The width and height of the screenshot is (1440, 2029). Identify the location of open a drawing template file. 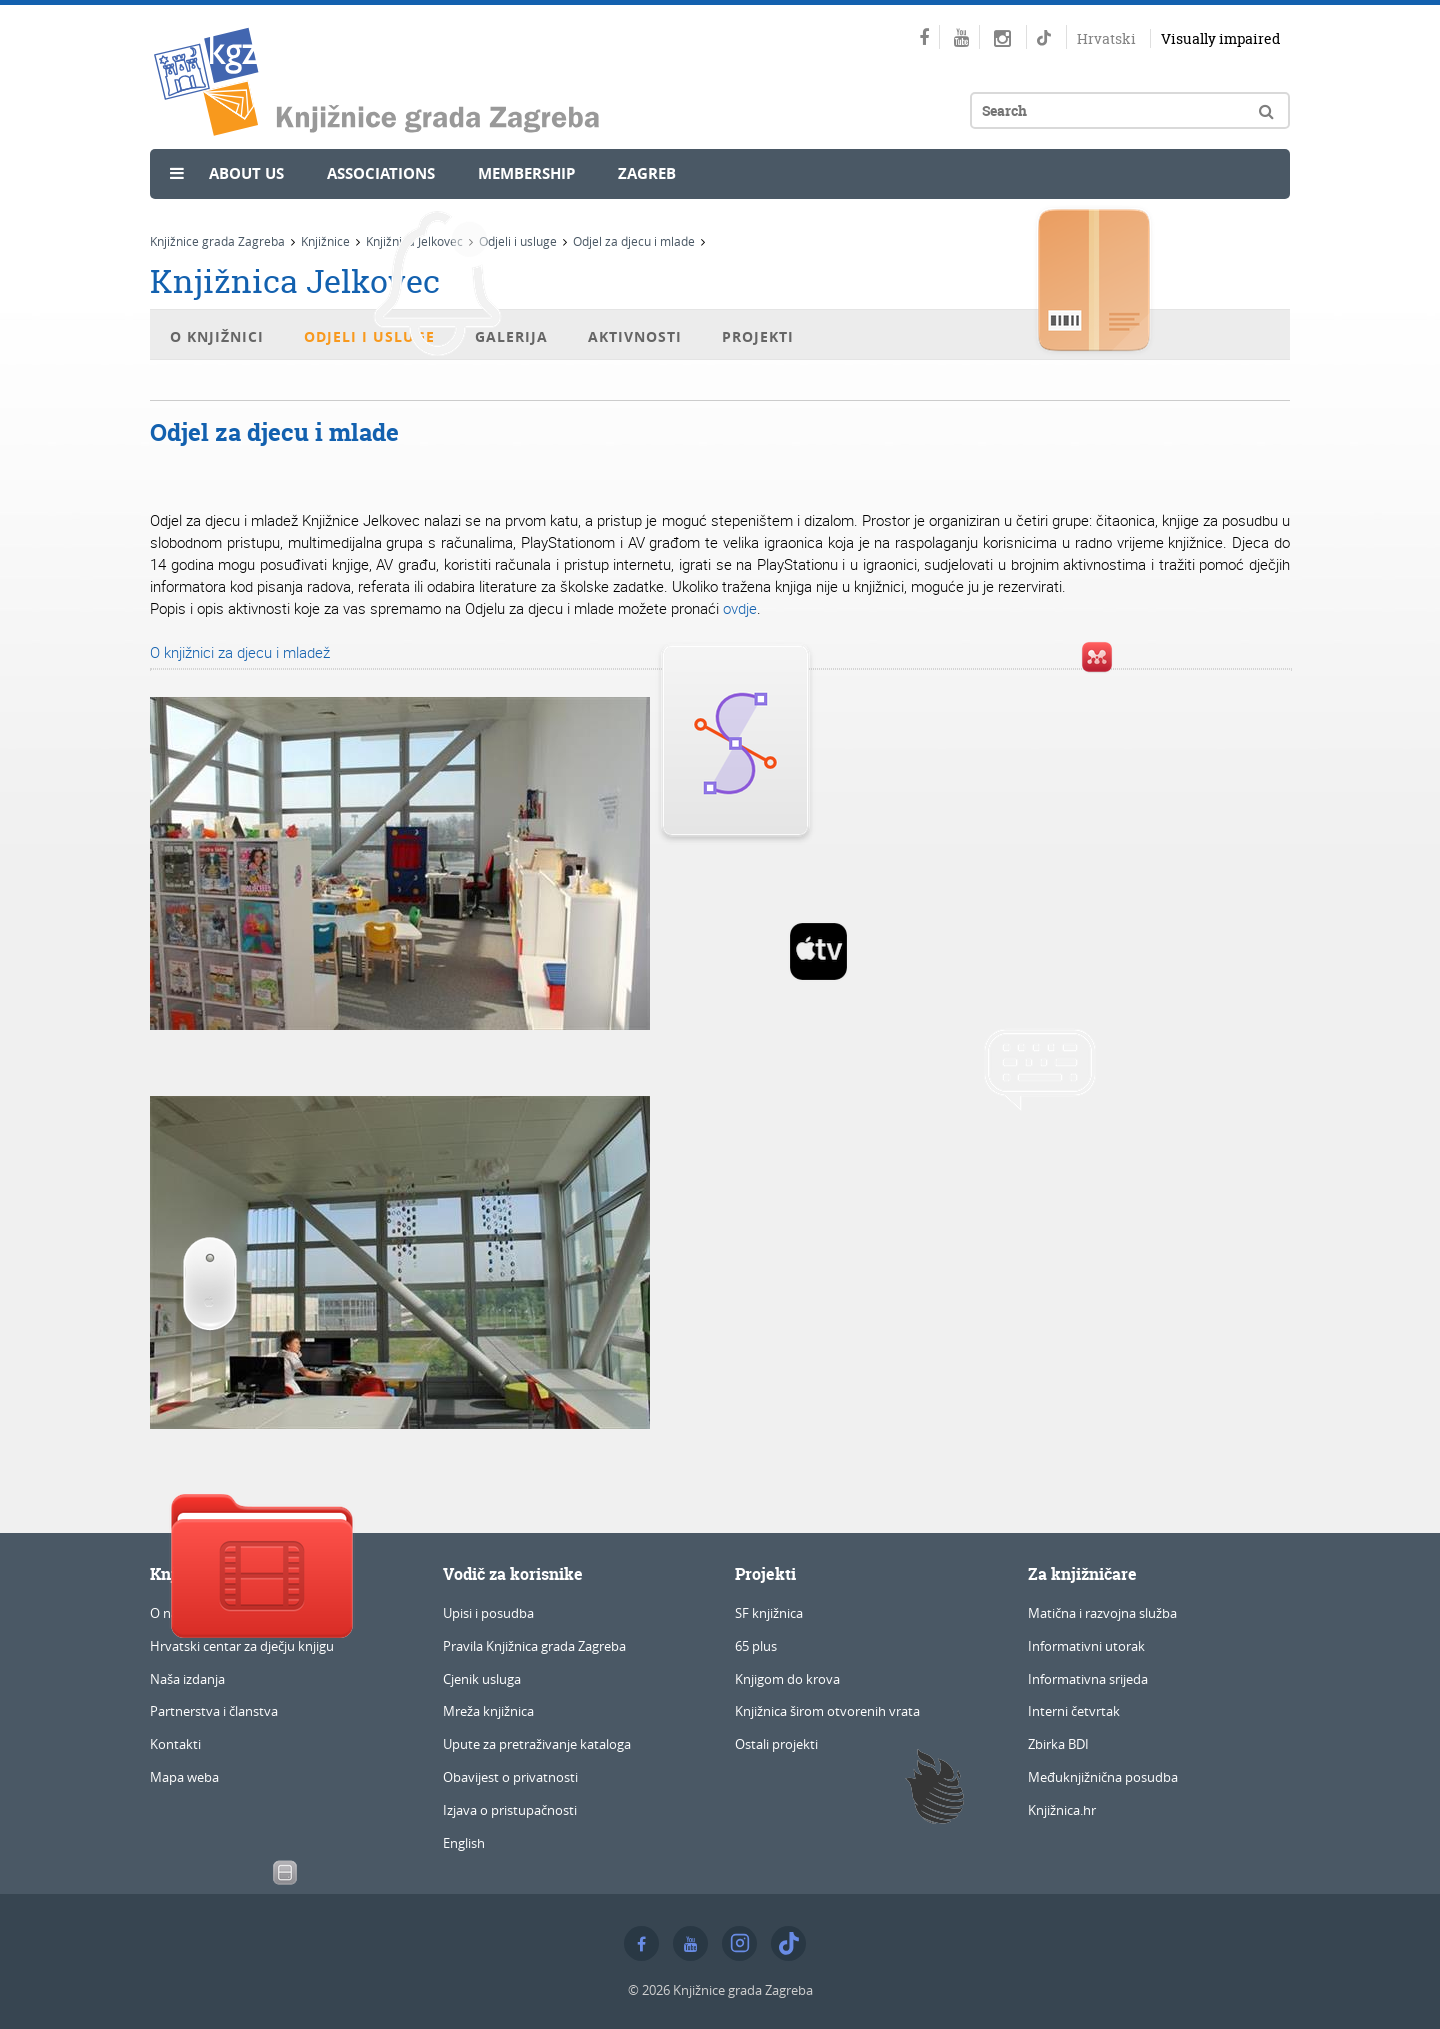
(735, 743).